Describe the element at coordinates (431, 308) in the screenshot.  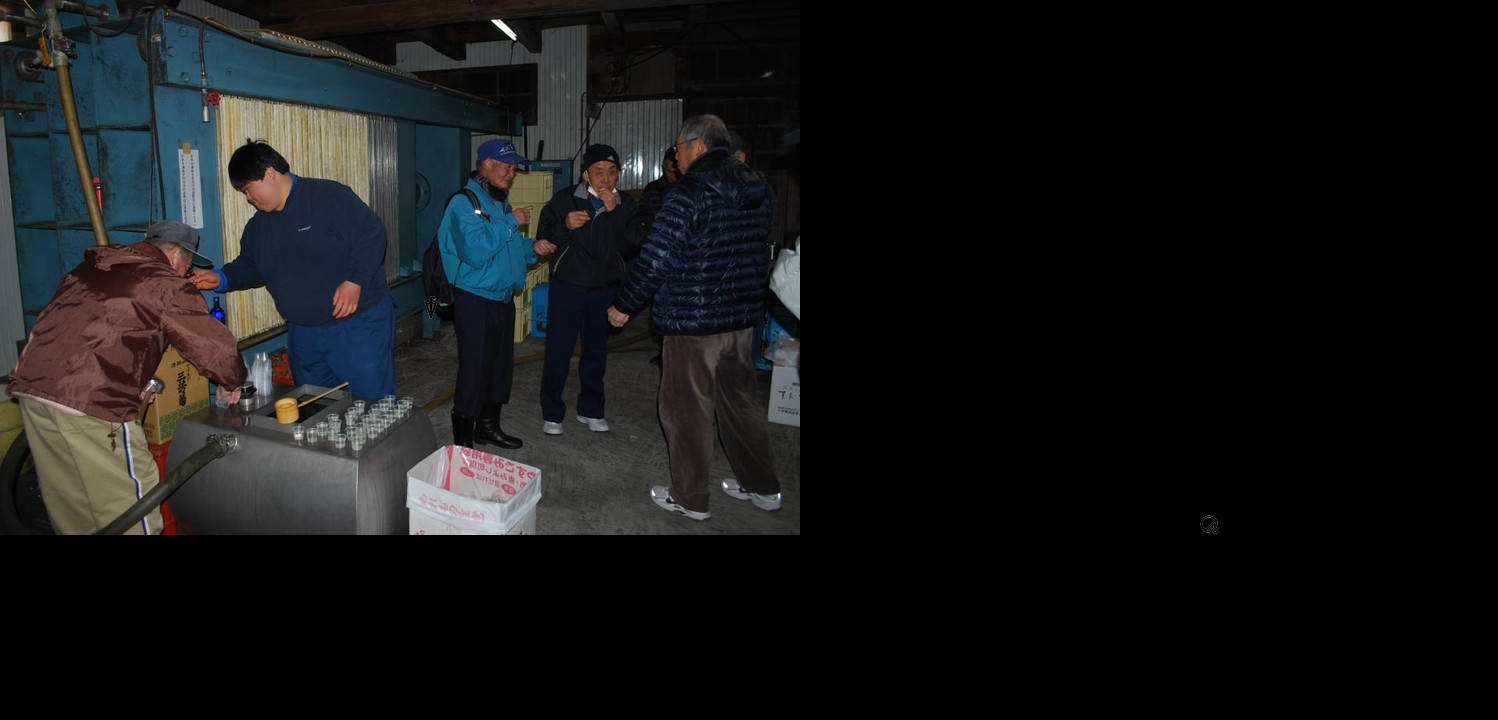
I see `view weather protection or rain forecast` at that location.